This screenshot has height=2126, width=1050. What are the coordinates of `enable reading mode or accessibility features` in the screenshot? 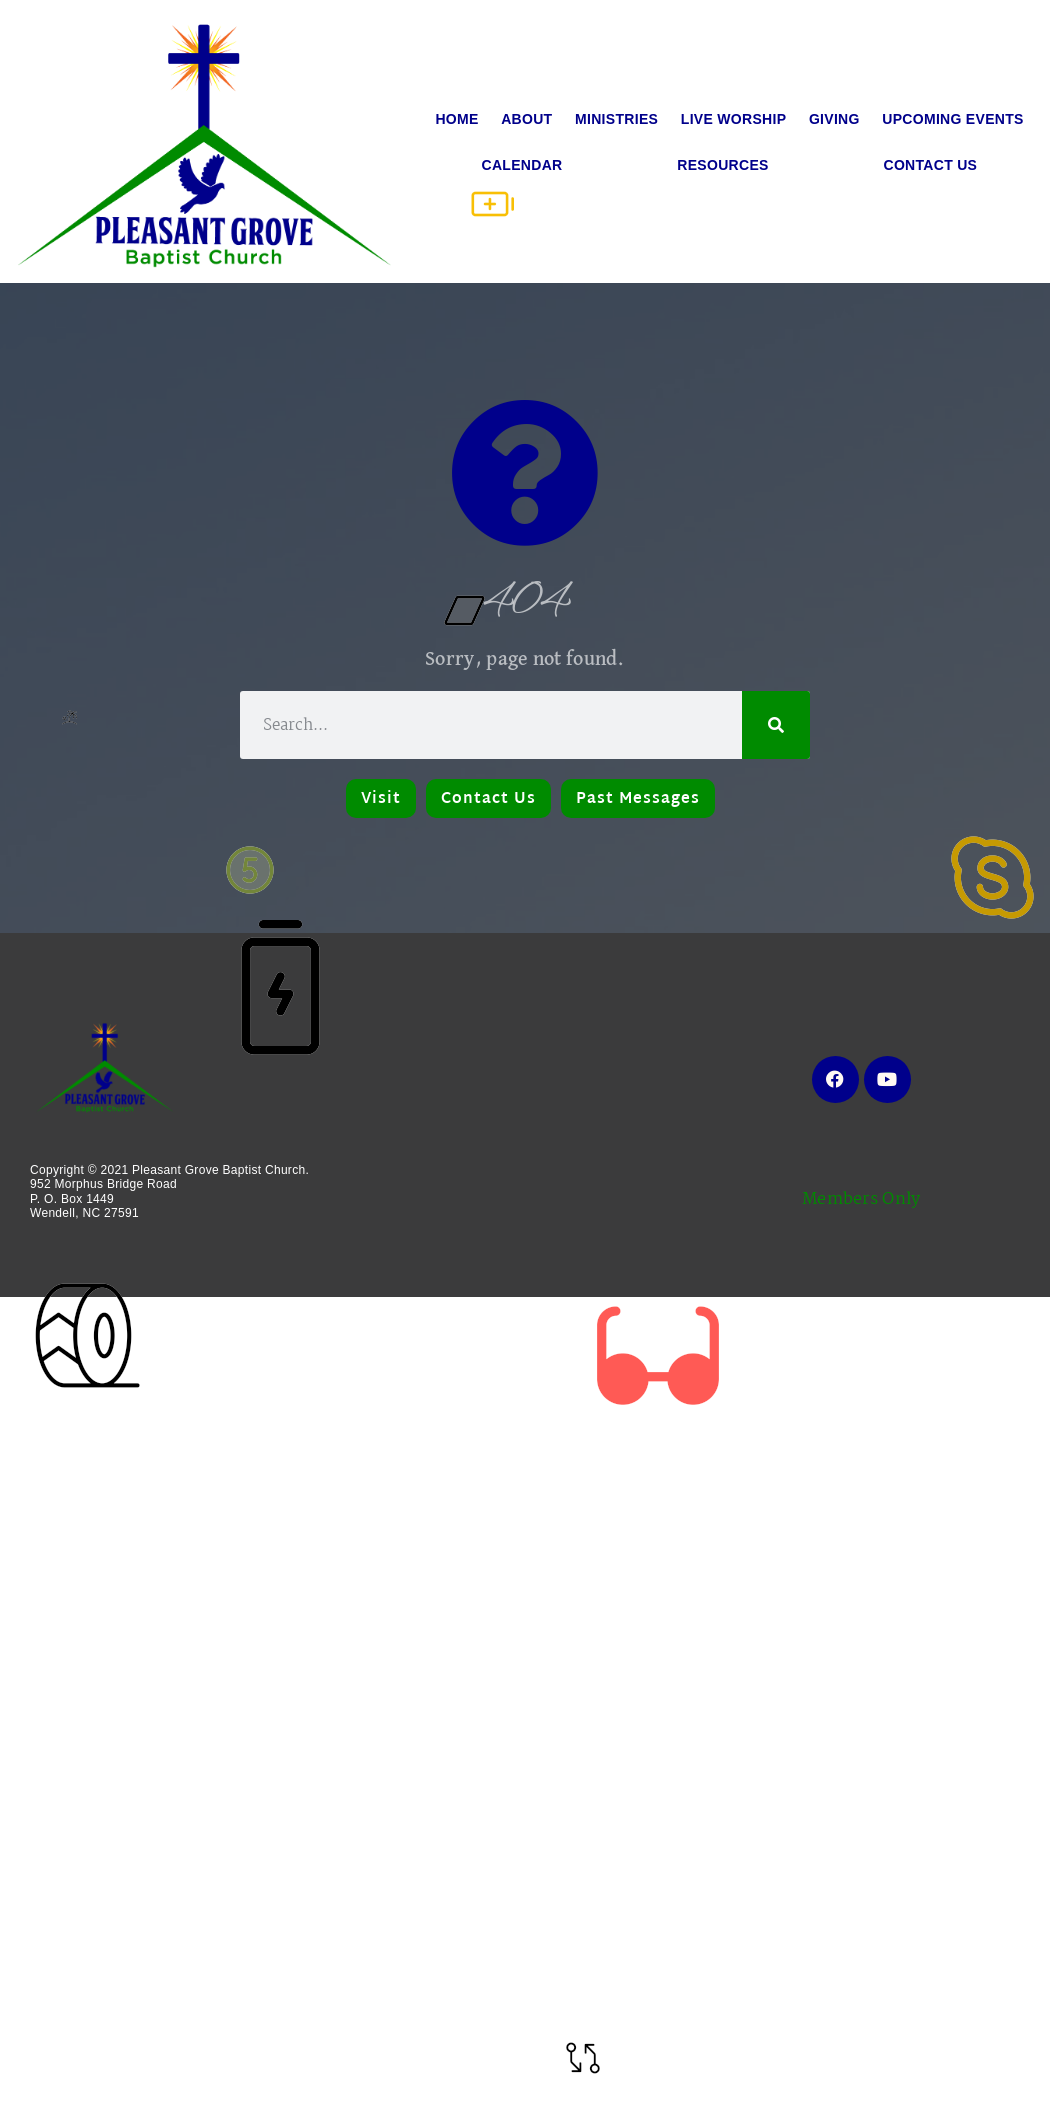 It's located at (658, 1358).